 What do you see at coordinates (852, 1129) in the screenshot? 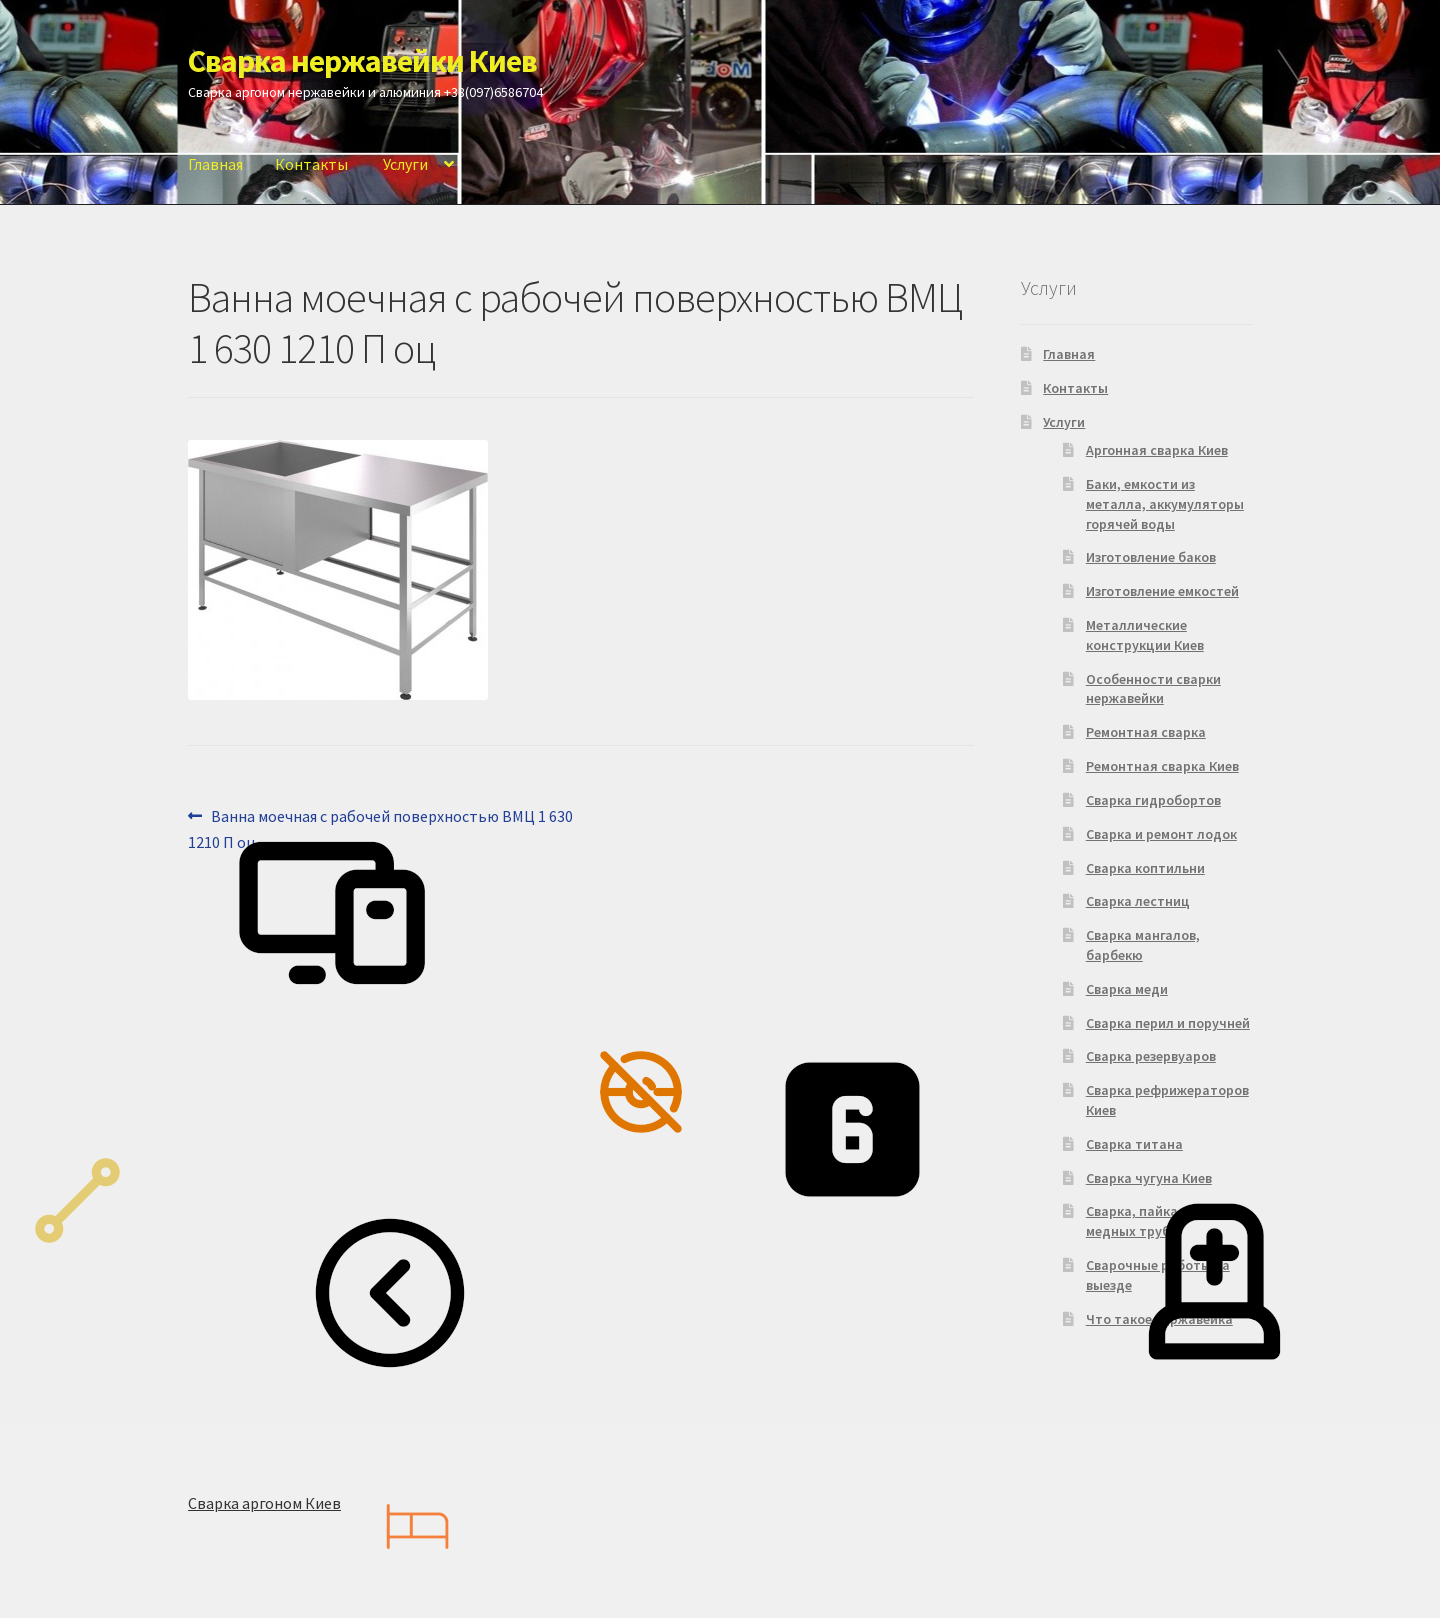
I see `indicates step 6 in a numbered sequence` at bounding box center [852, 1129].